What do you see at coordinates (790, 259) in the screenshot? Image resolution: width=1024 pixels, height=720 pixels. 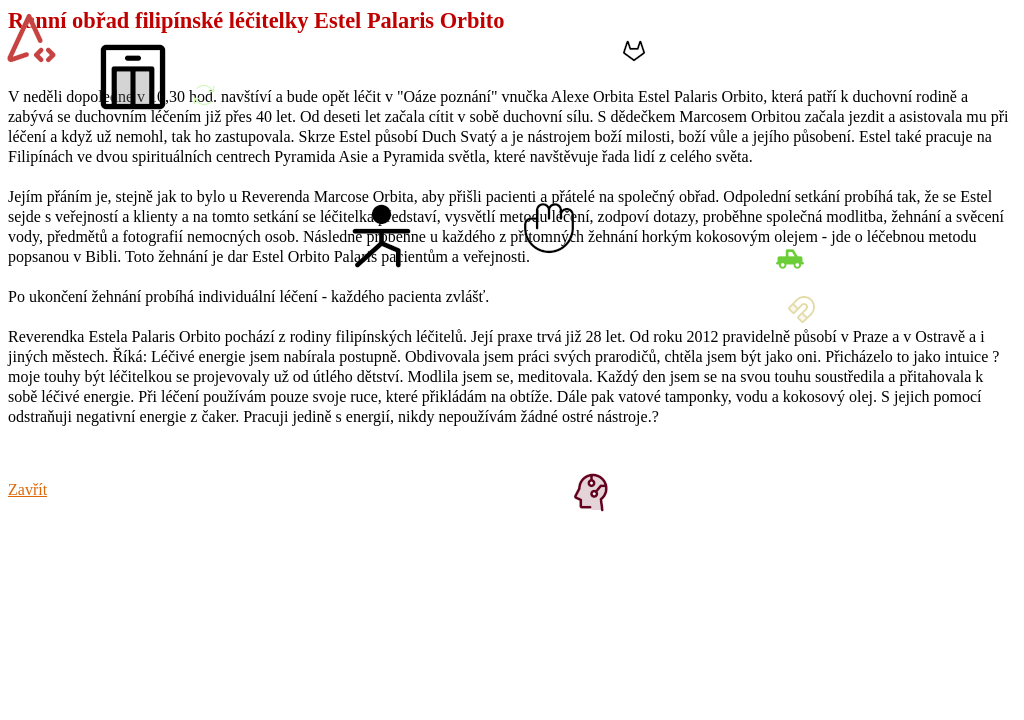 I see `select pickup truck as vehicle type` at bounding box center [790, 259].